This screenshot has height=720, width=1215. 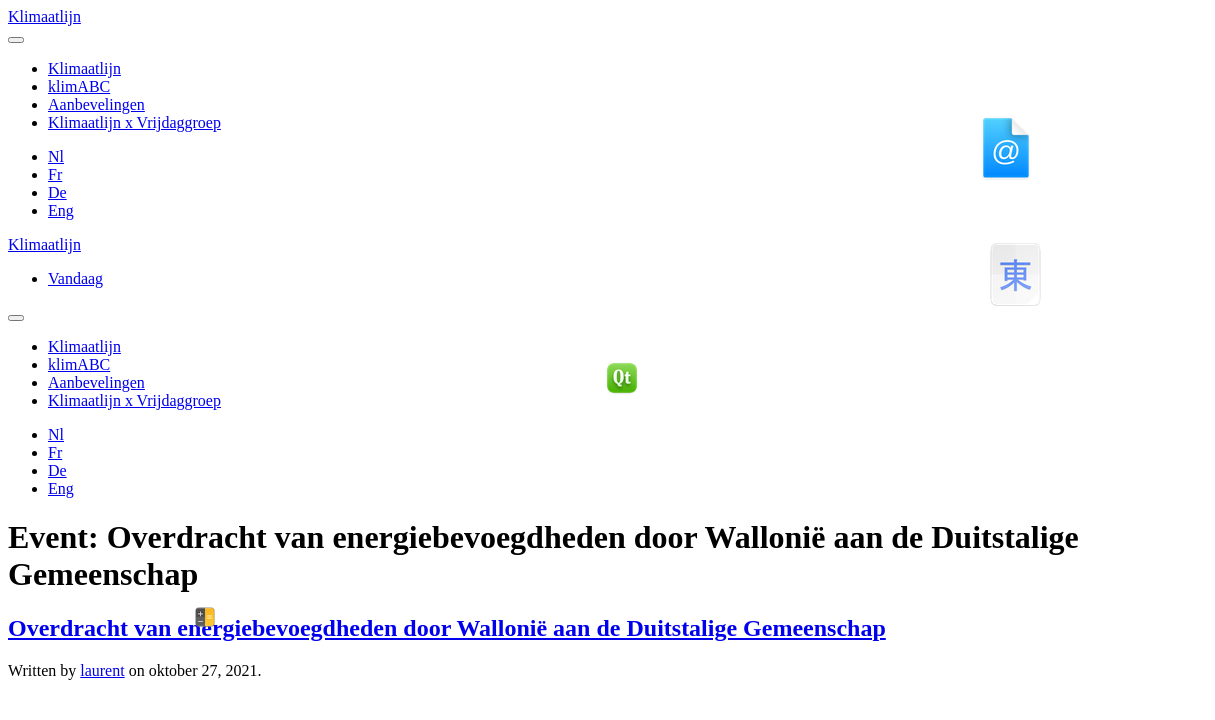 I want to click on address book or contacts file, so click(x=1006, y=149).